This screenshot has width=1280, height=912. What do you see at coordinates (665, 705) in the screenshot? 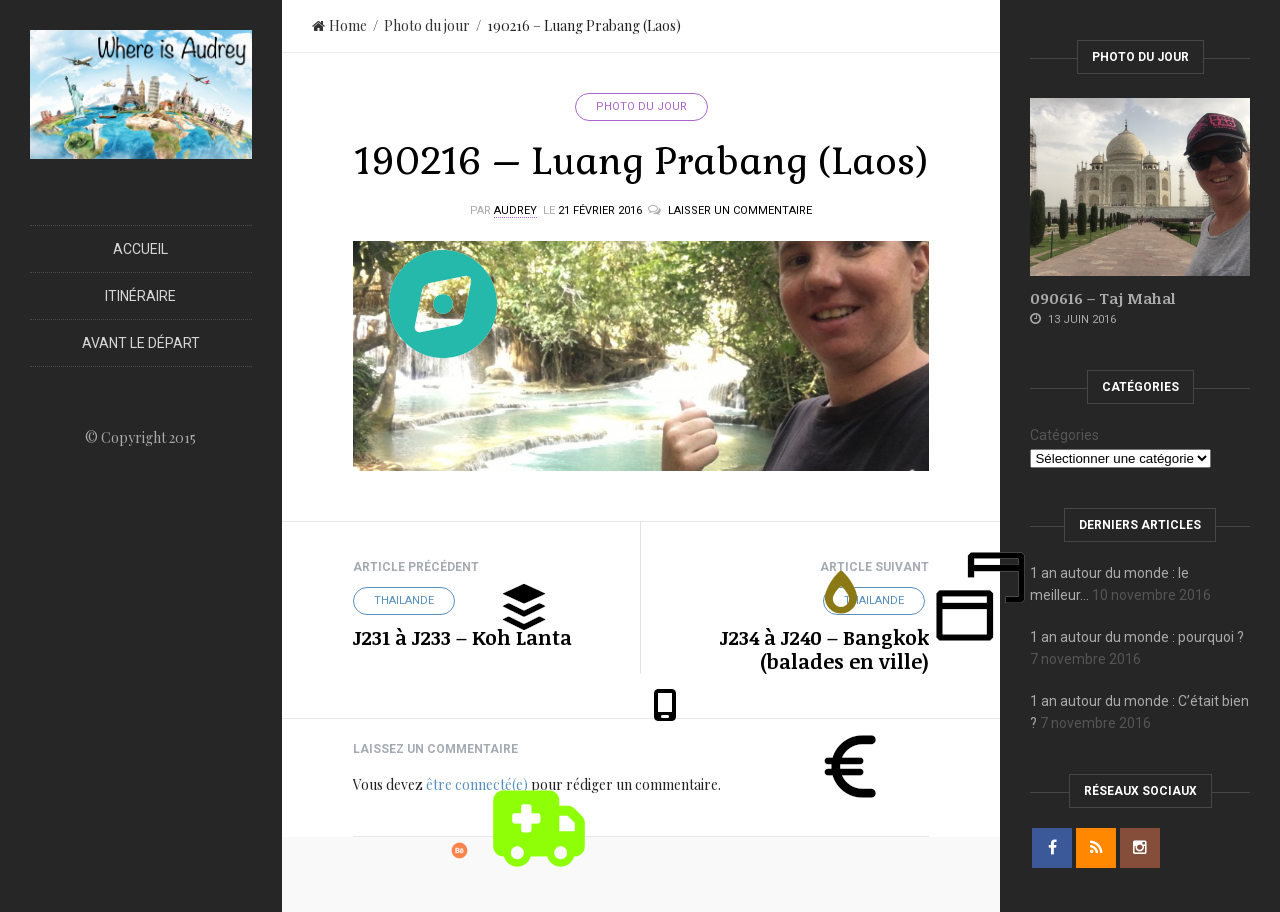
I see `view mobile device settings` at bounding box center [665, 705].